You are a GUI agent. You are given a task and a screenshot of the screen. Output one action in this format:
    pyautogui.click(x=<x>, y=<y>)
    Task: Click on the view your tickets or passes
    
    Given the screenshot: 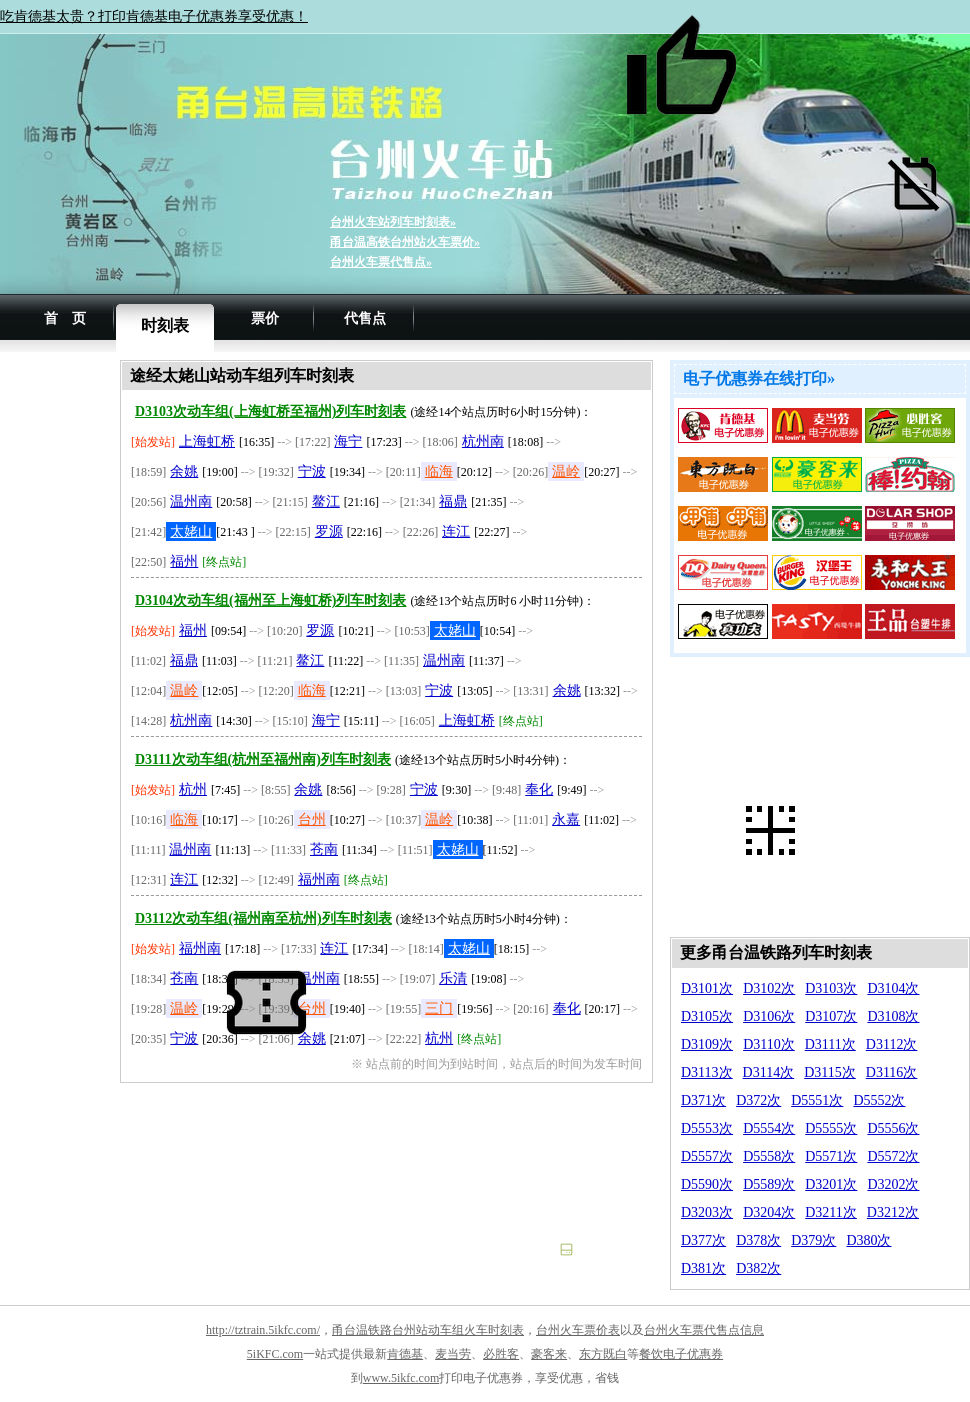 What is the action you would take?
    pyautogui.click(x=266, y=1002)
    